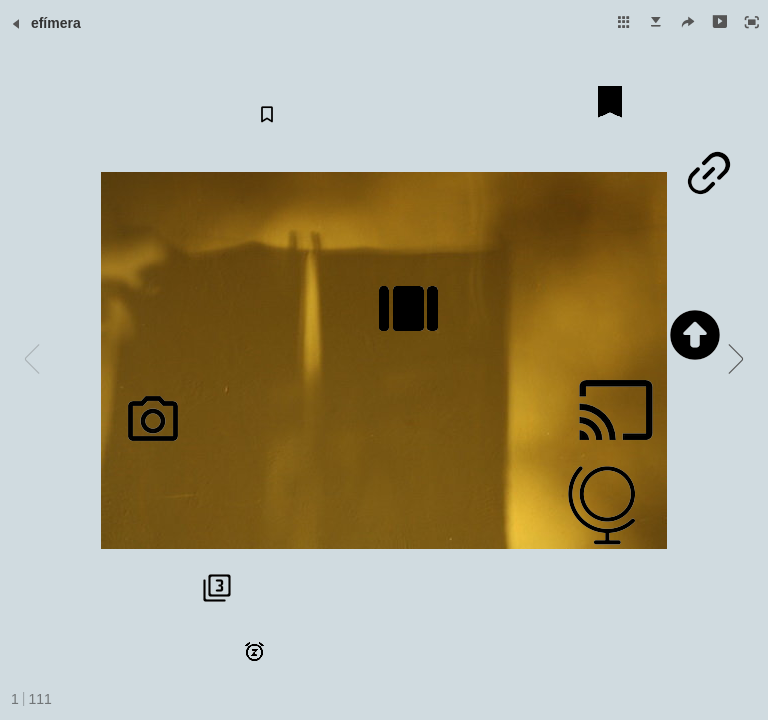 The image size is (768, 720). What do you see at coordinates (254, 651) in the screenshot?
I see `snooze an alarm or reminder` at bounding box center [254, 651].